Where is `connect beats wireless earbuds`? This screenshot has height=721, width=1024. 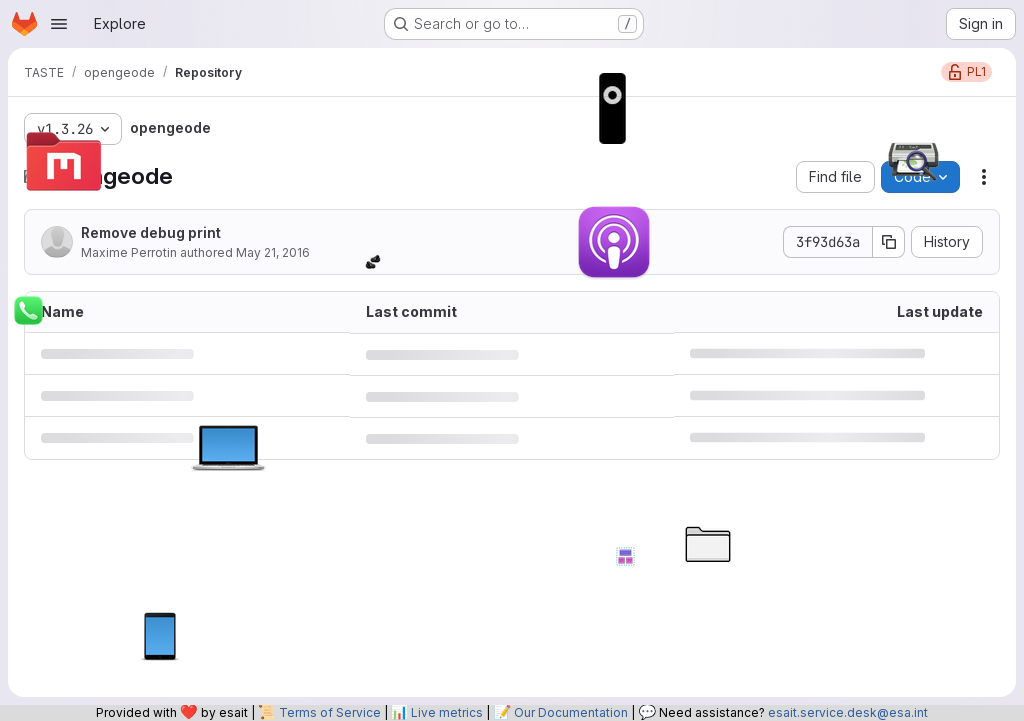
connect beats wireless earbuds is located at coordinates (373, 262).